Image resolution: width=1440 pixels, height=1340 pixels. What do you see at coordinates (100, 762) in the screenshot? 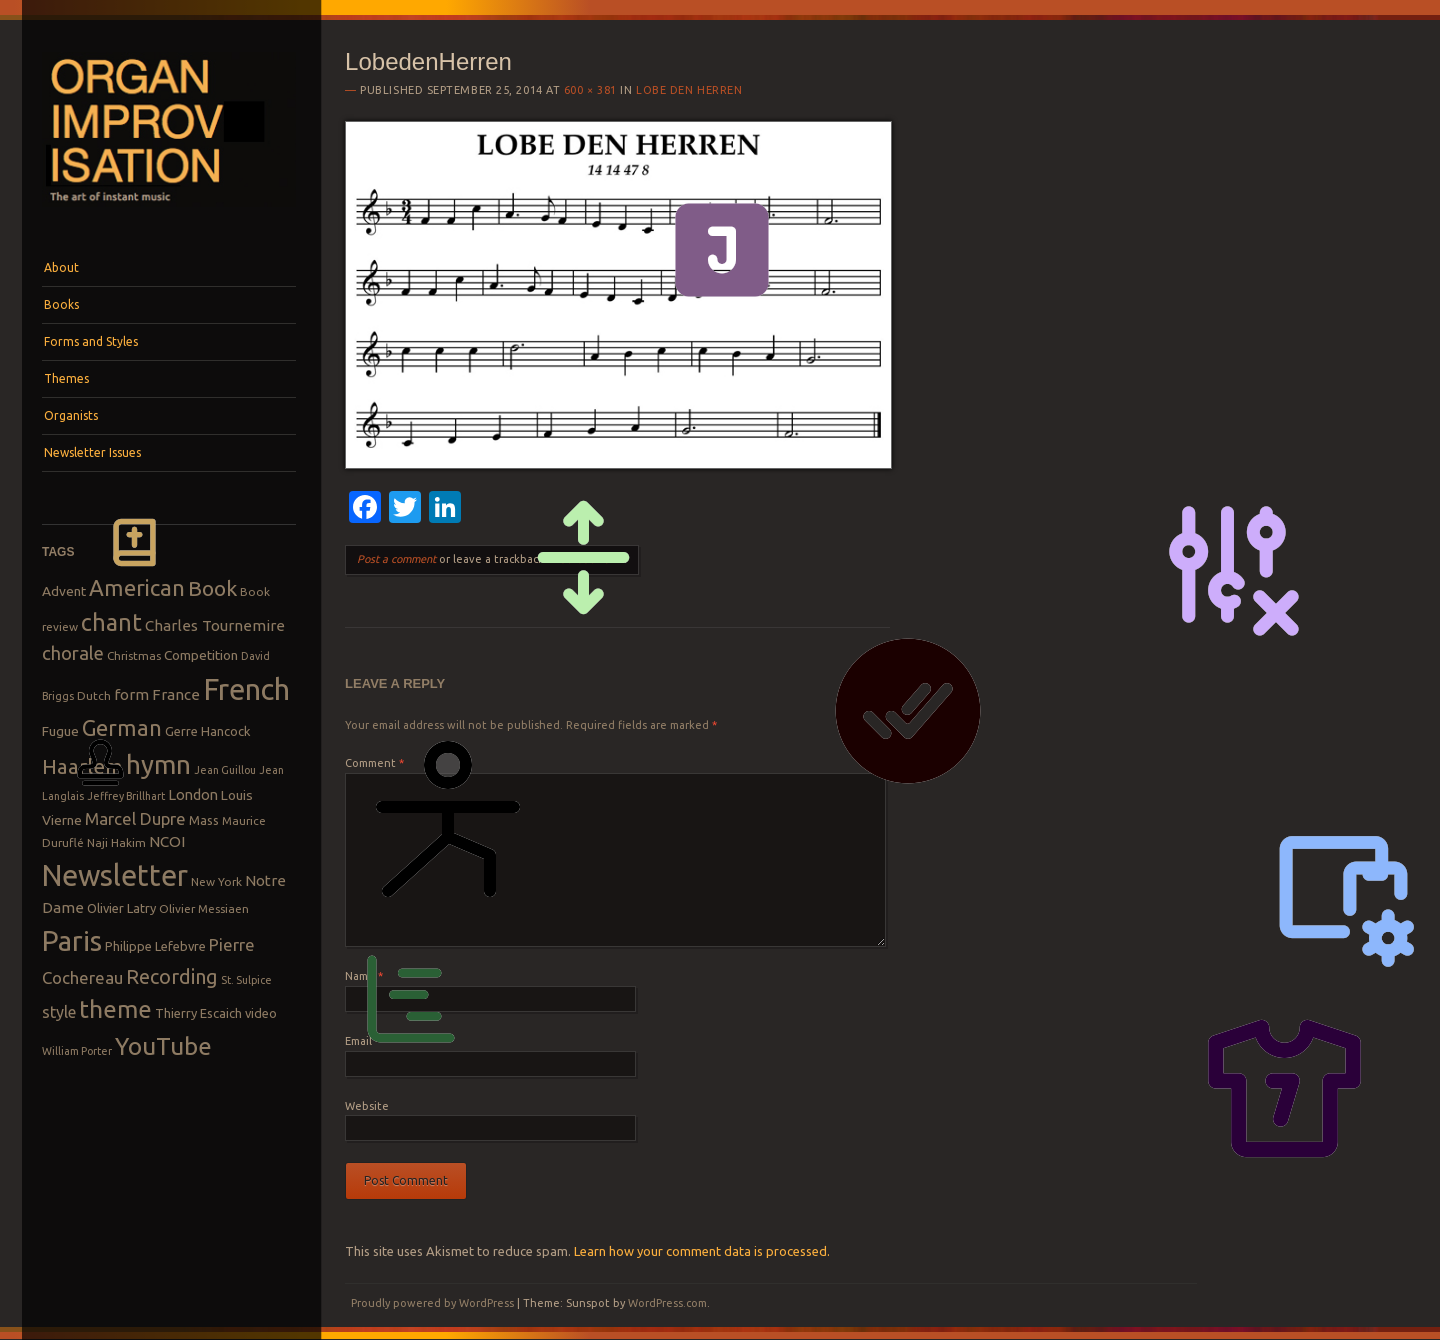
I see `apply a stamp or approval mark` at bounding box center [100, 762].